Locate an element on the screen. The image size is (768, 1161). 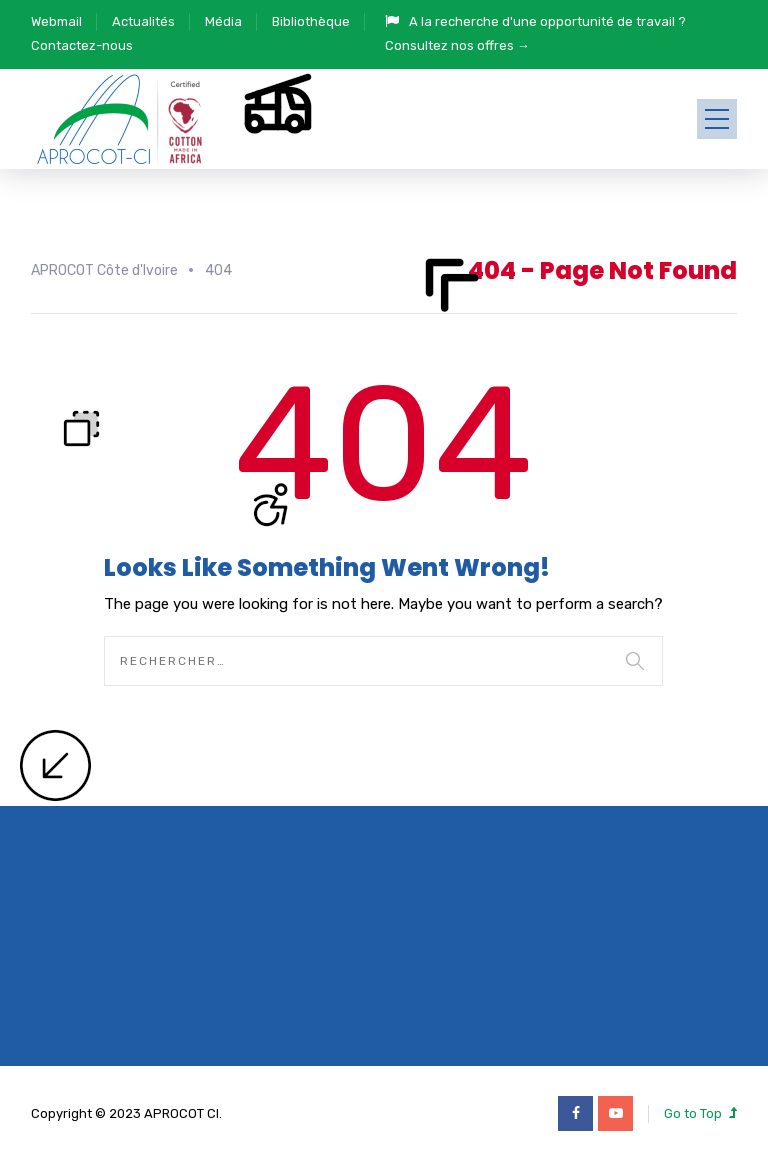
select background layer is located at coordinates (81, 428).